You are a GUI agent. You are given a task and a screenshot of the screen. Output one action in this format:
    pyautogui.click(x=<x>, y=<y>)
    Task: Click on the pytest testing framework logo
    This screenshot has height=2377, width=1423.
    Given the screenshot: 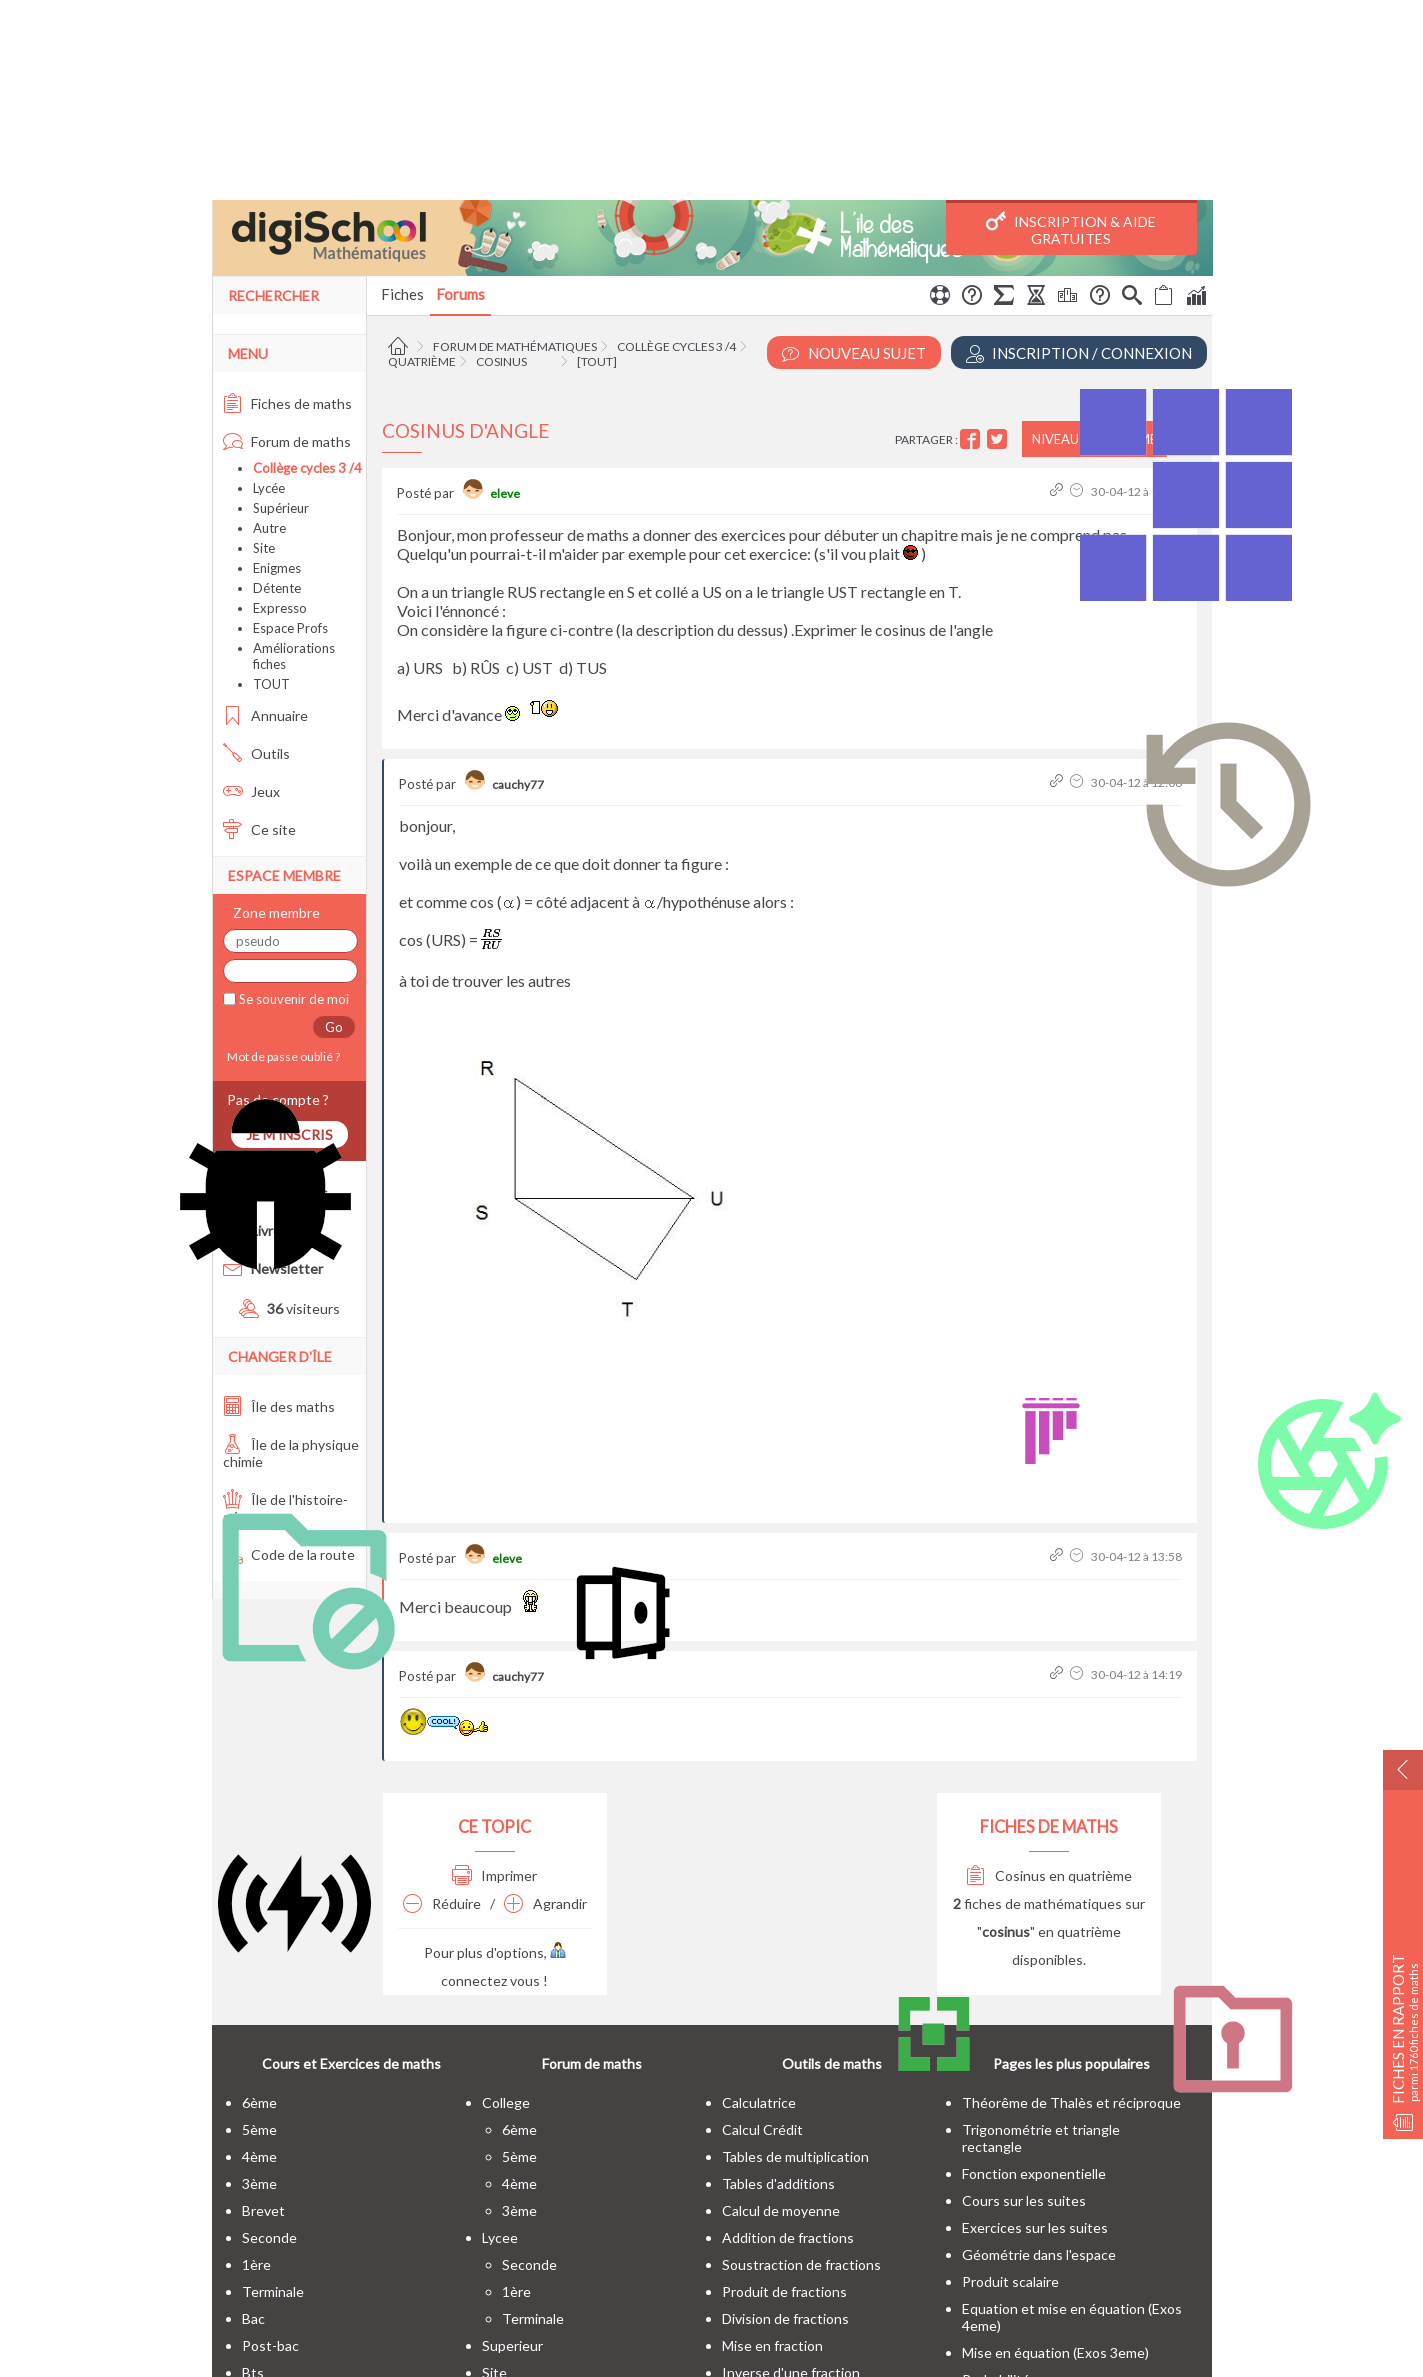 What is the action you would take?
    pyautogui.click(x=1051, y=1431)
    